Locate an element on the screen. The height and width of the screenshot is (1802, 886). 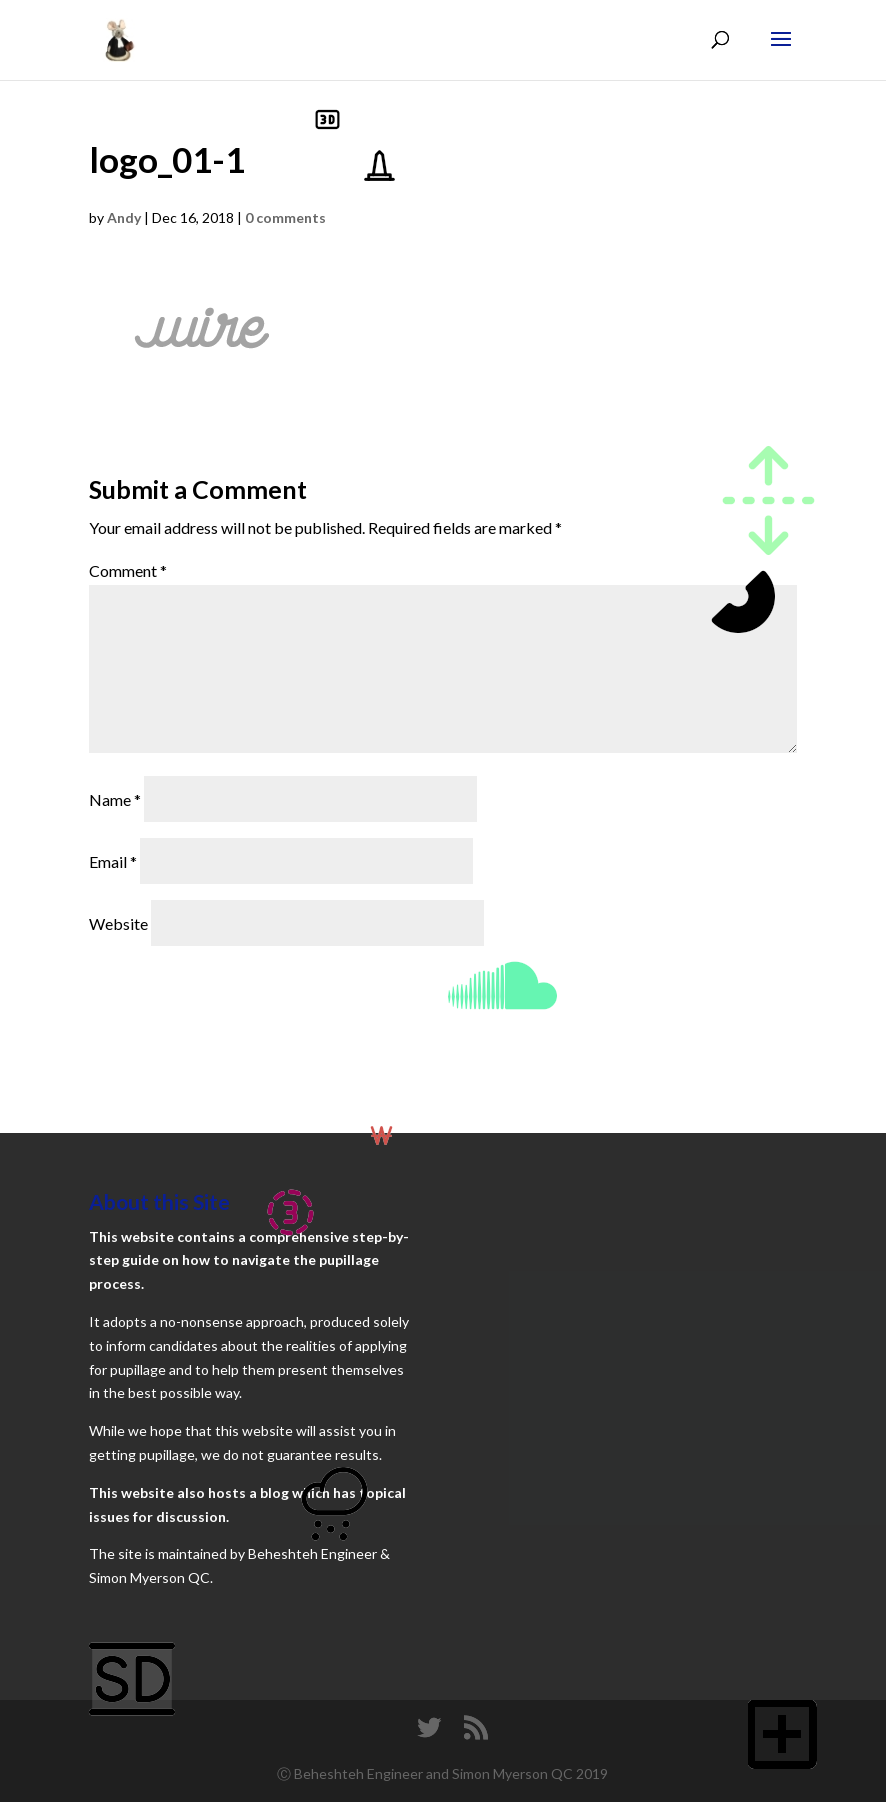
indicates snowy weather conditions is located at coordinates (334, 1502).